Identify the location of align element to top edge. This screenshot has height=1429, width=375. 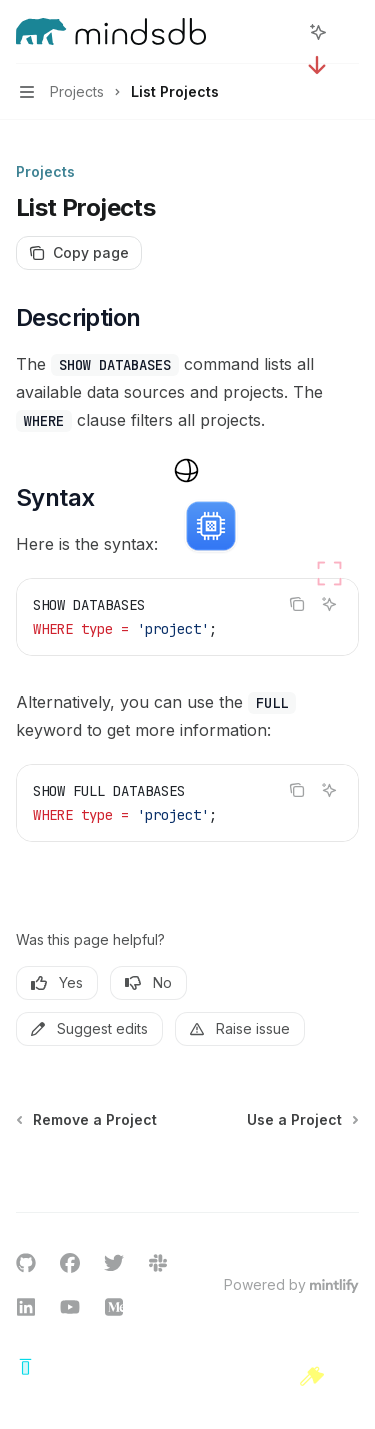
(25, 1366).